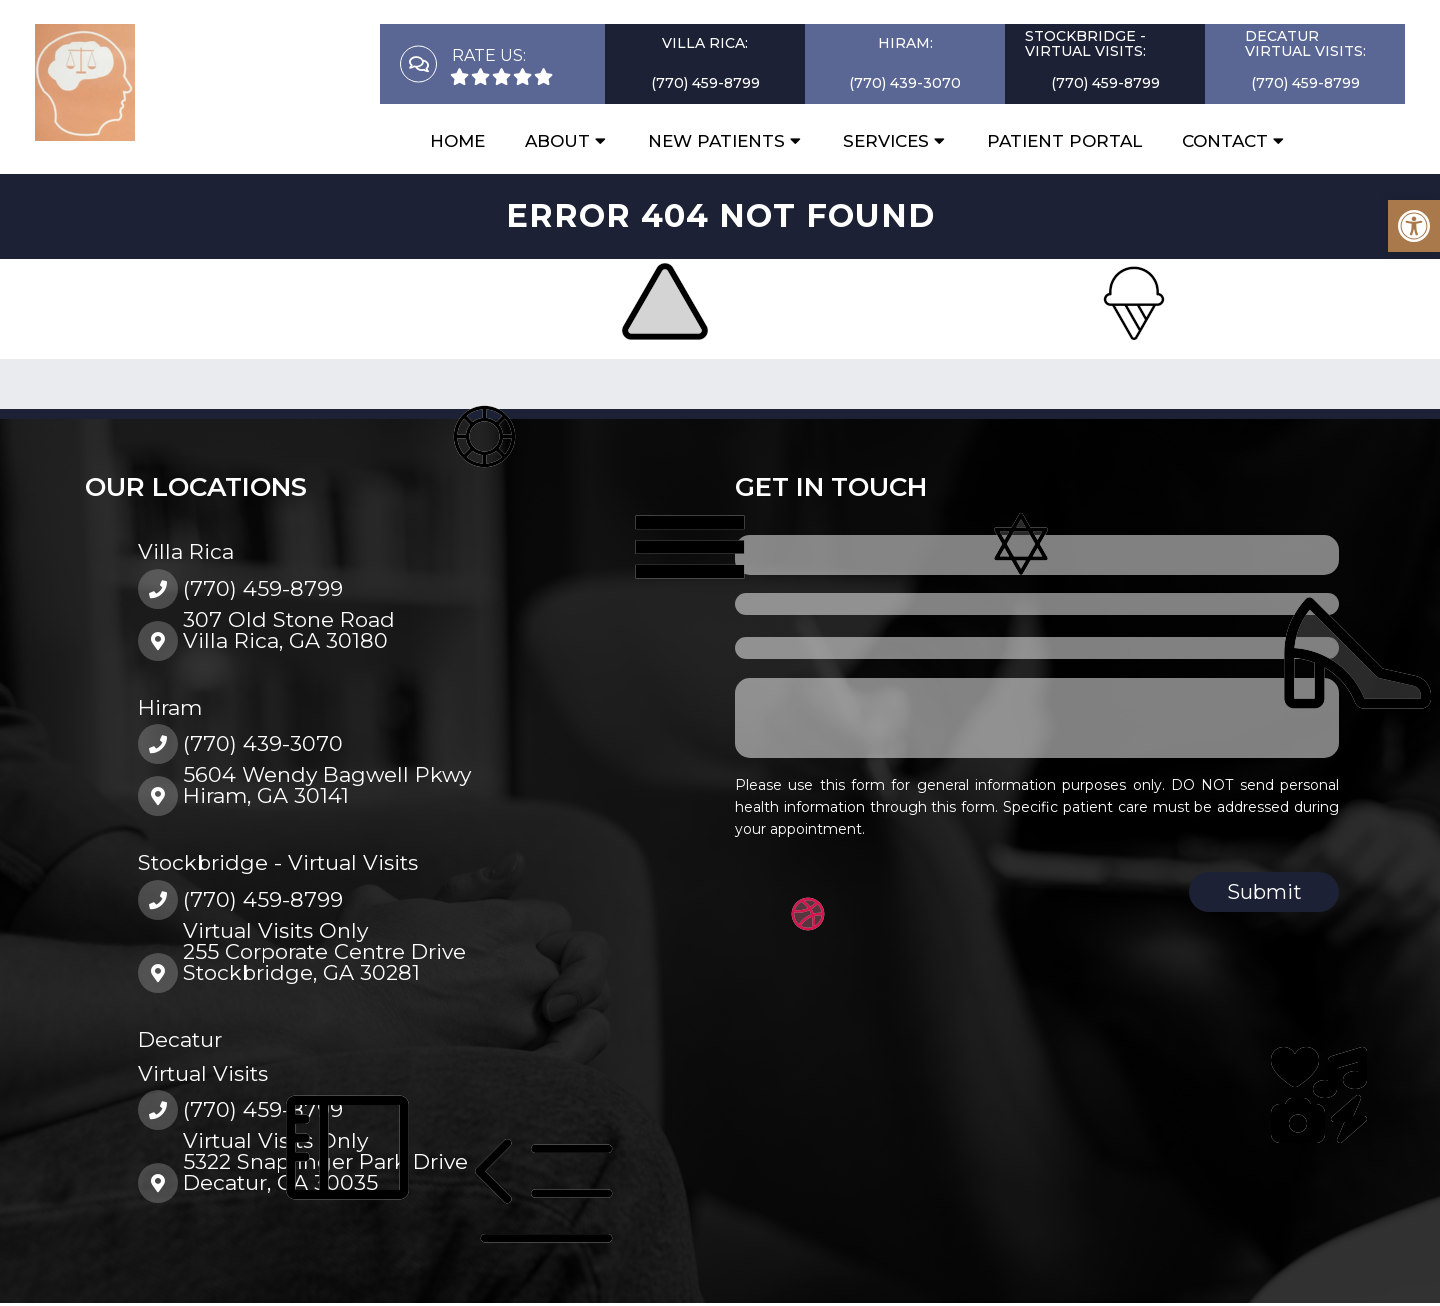  What do you see at coordinates (1021, 544) in the screenshot?
I see `indicates jewish or hebrew-related content` at bounding box center [1021, 544].